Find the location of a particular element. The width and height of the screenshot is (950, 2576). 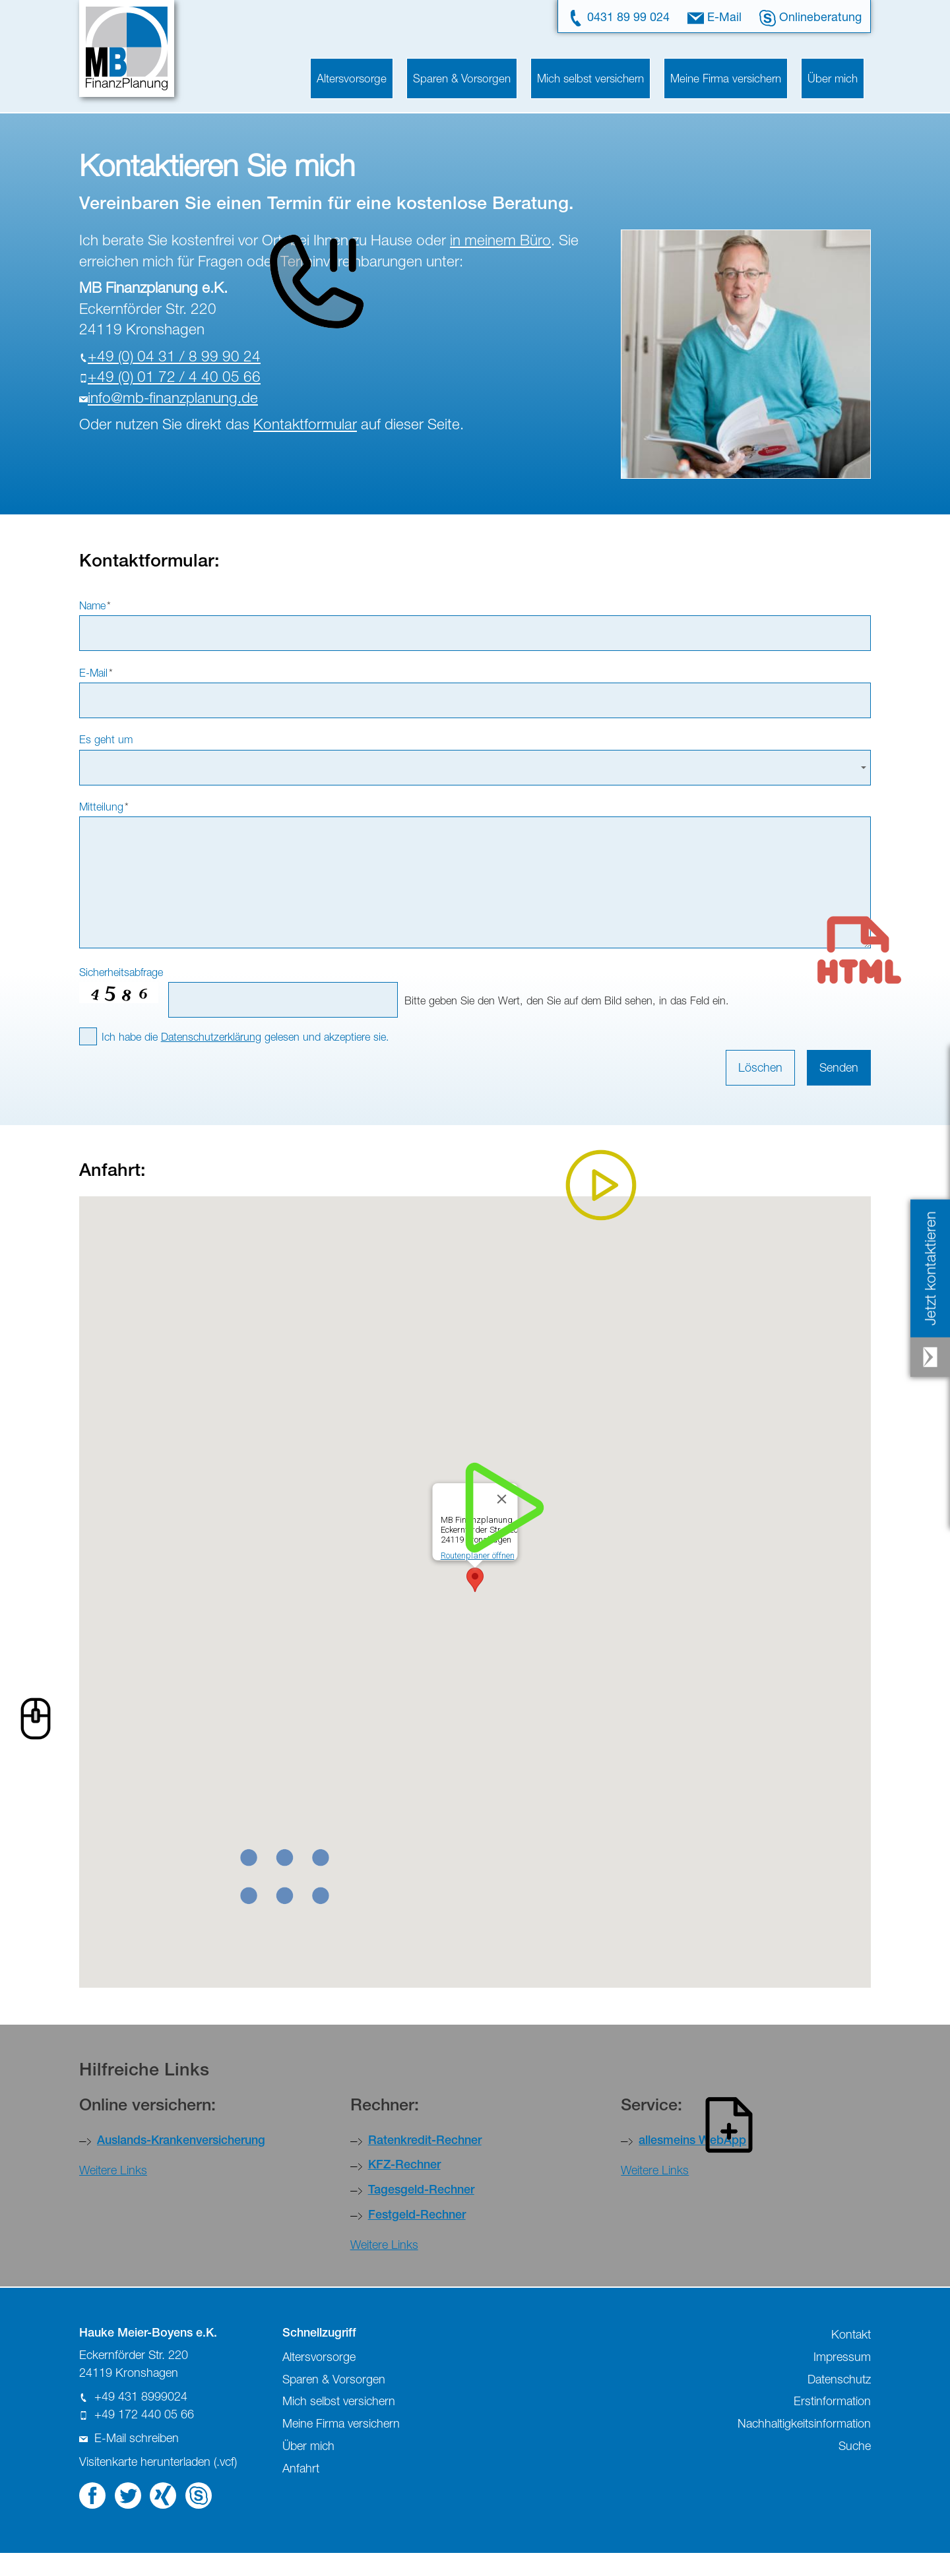

drag to reorder or rearrange items is located at coordinates (284, 1876).